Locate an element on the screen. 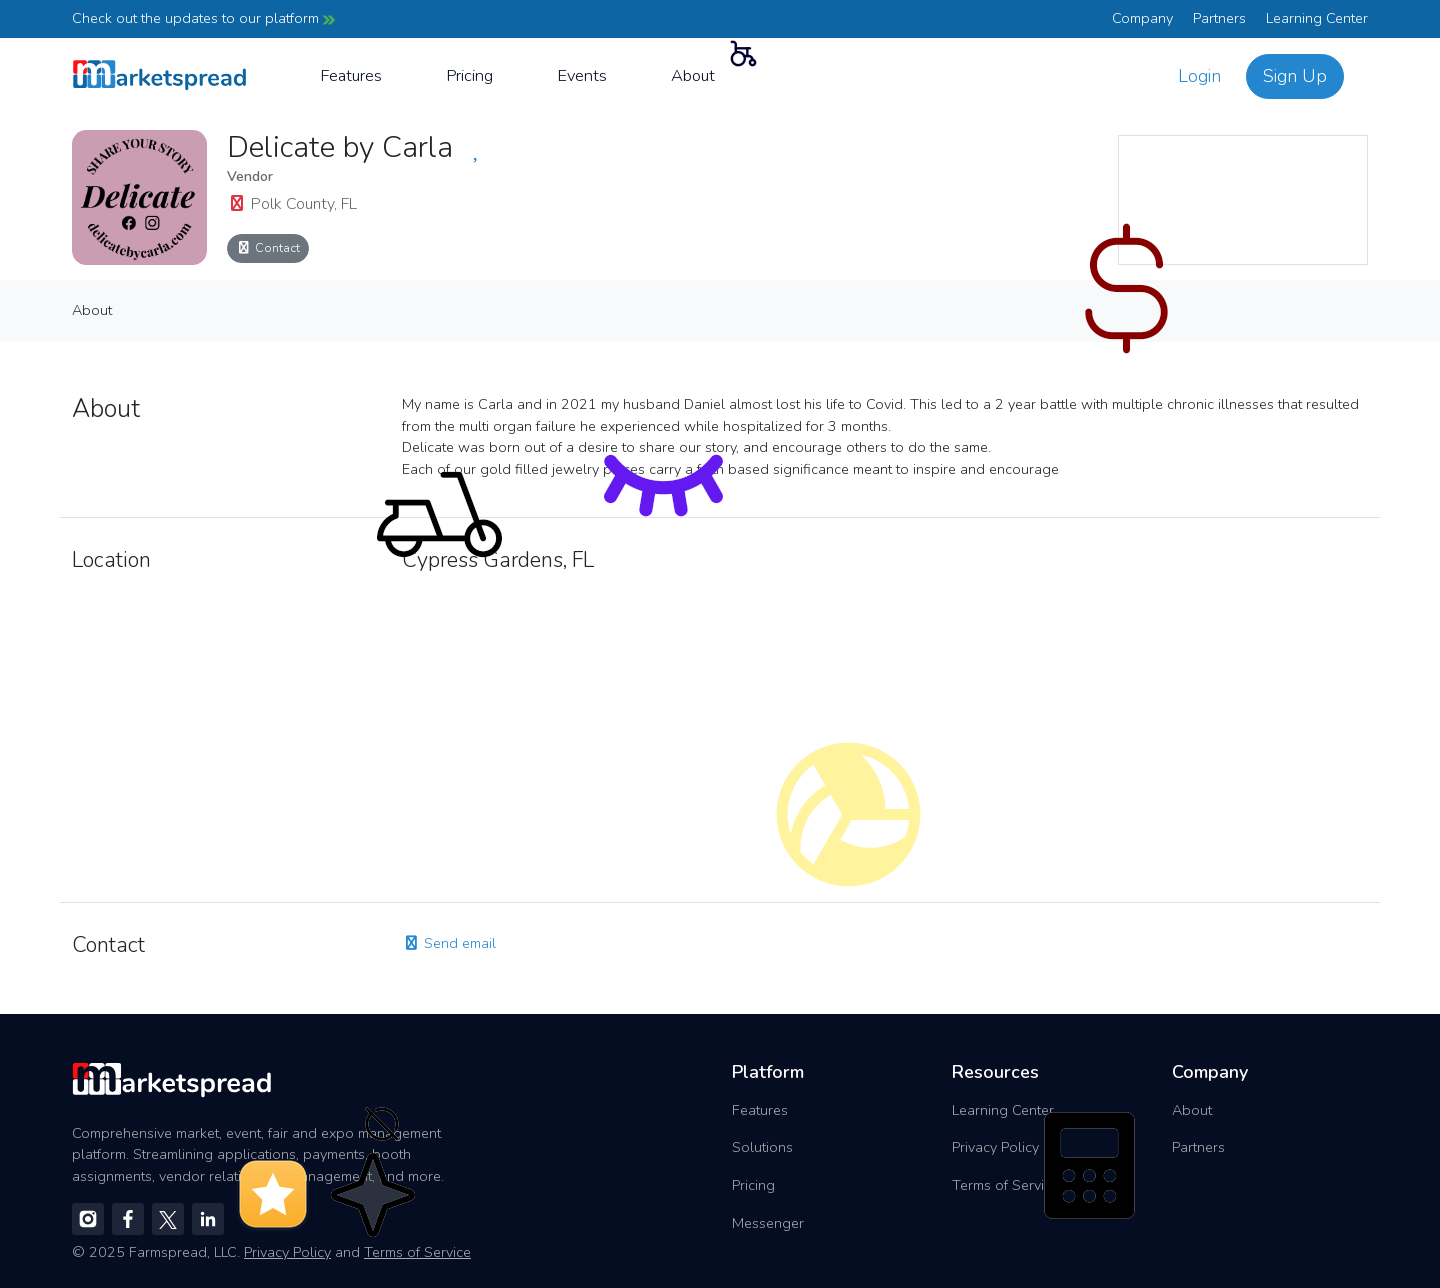 This screenshot has width=1440, height=1288. hide password or sensitive content is located at coordinates (663, 474).